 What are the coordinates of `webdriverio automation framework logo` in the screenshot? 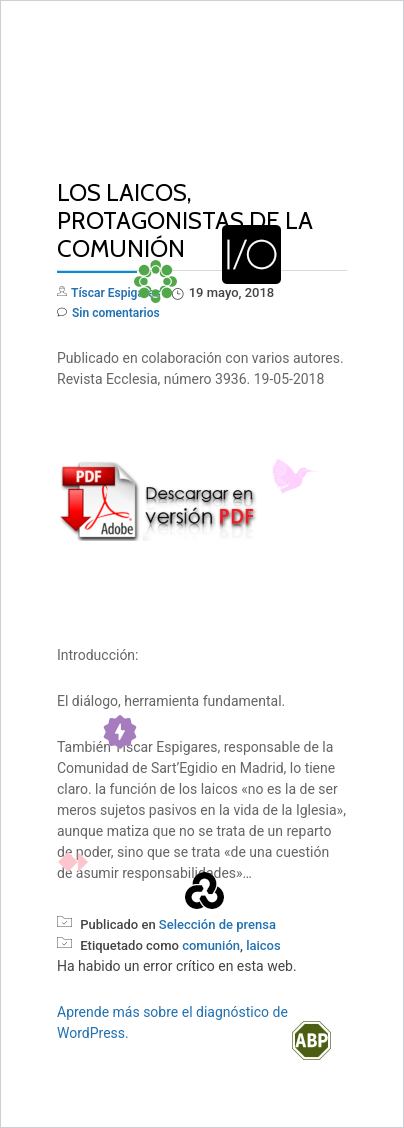 It's located at (251, 254).